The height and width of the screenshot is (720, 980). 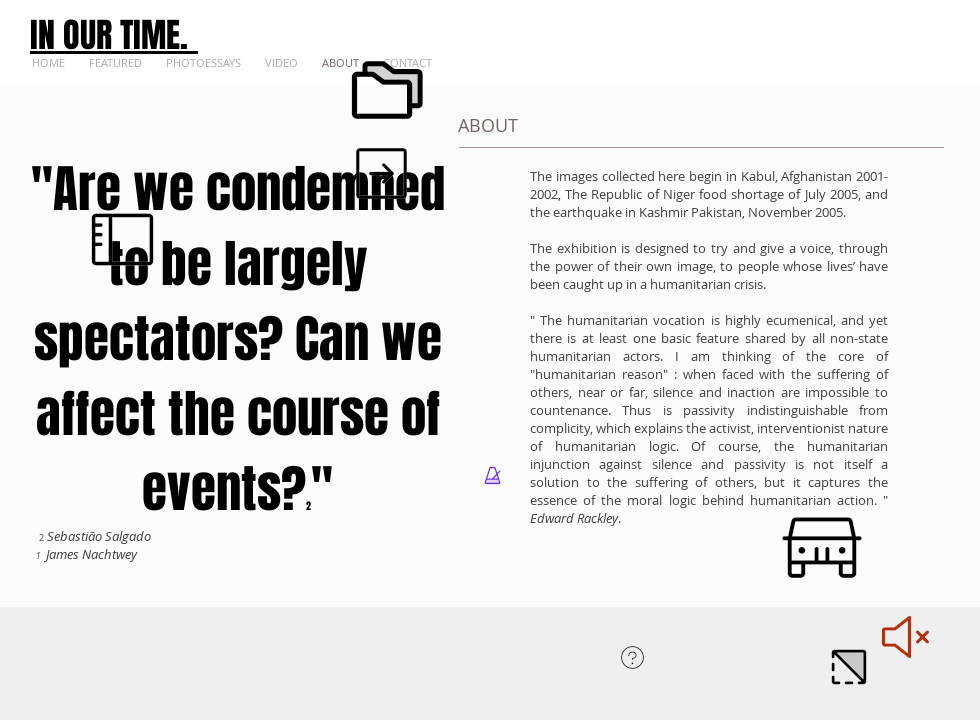 What do you see at coordinates (903, 637) in the screenshot?
I see `mute audio` at bounding box center [903, 637].